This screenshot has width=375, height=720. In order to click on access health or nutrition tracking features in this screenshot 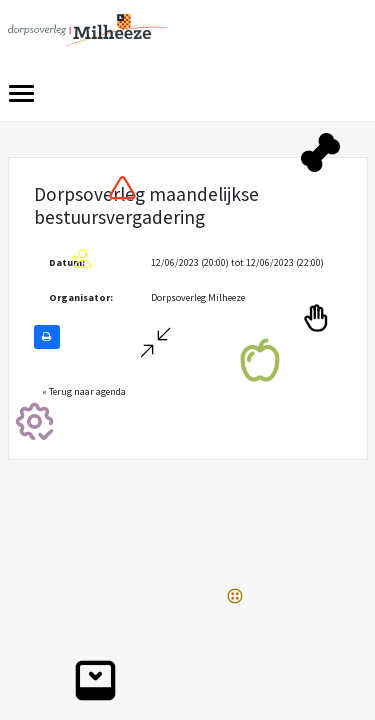, I will do `click(260, 360)`.